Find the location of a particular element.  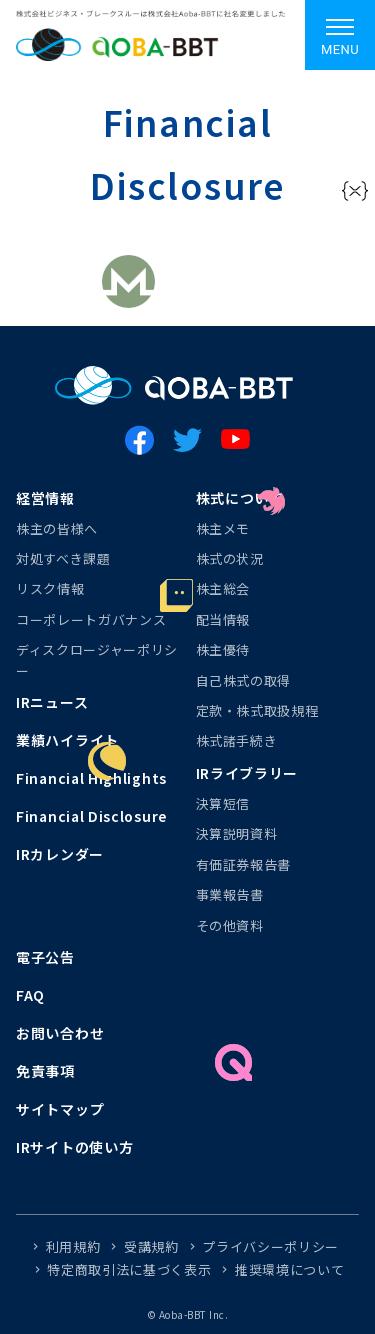

BentoML platform logo is located at coordinates (176, 595).